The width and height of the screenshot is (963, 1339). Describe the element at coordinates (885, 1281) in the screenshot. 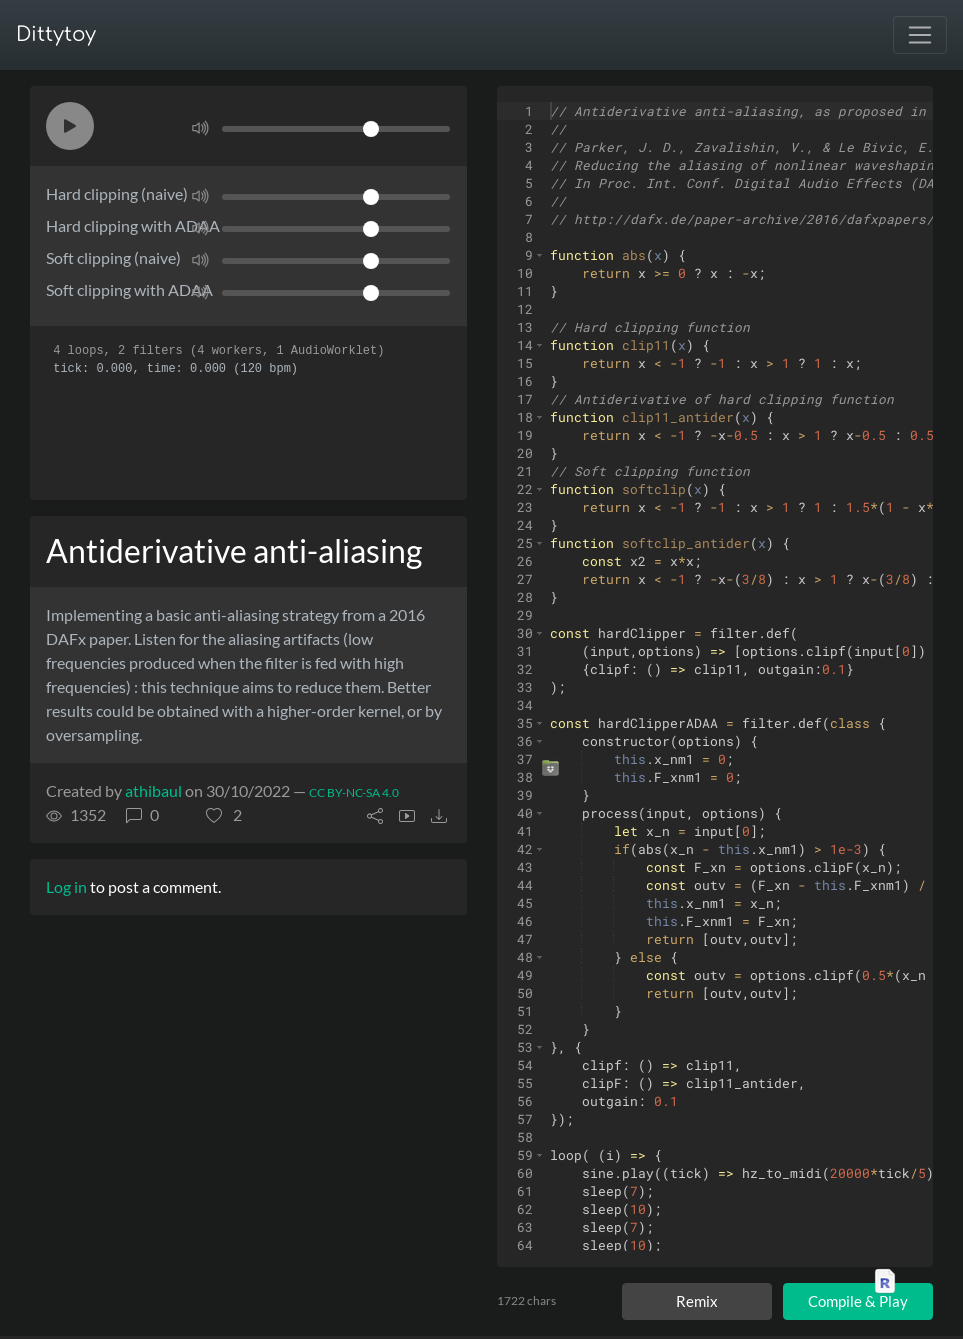

I see `an R programming language source file` at that location.